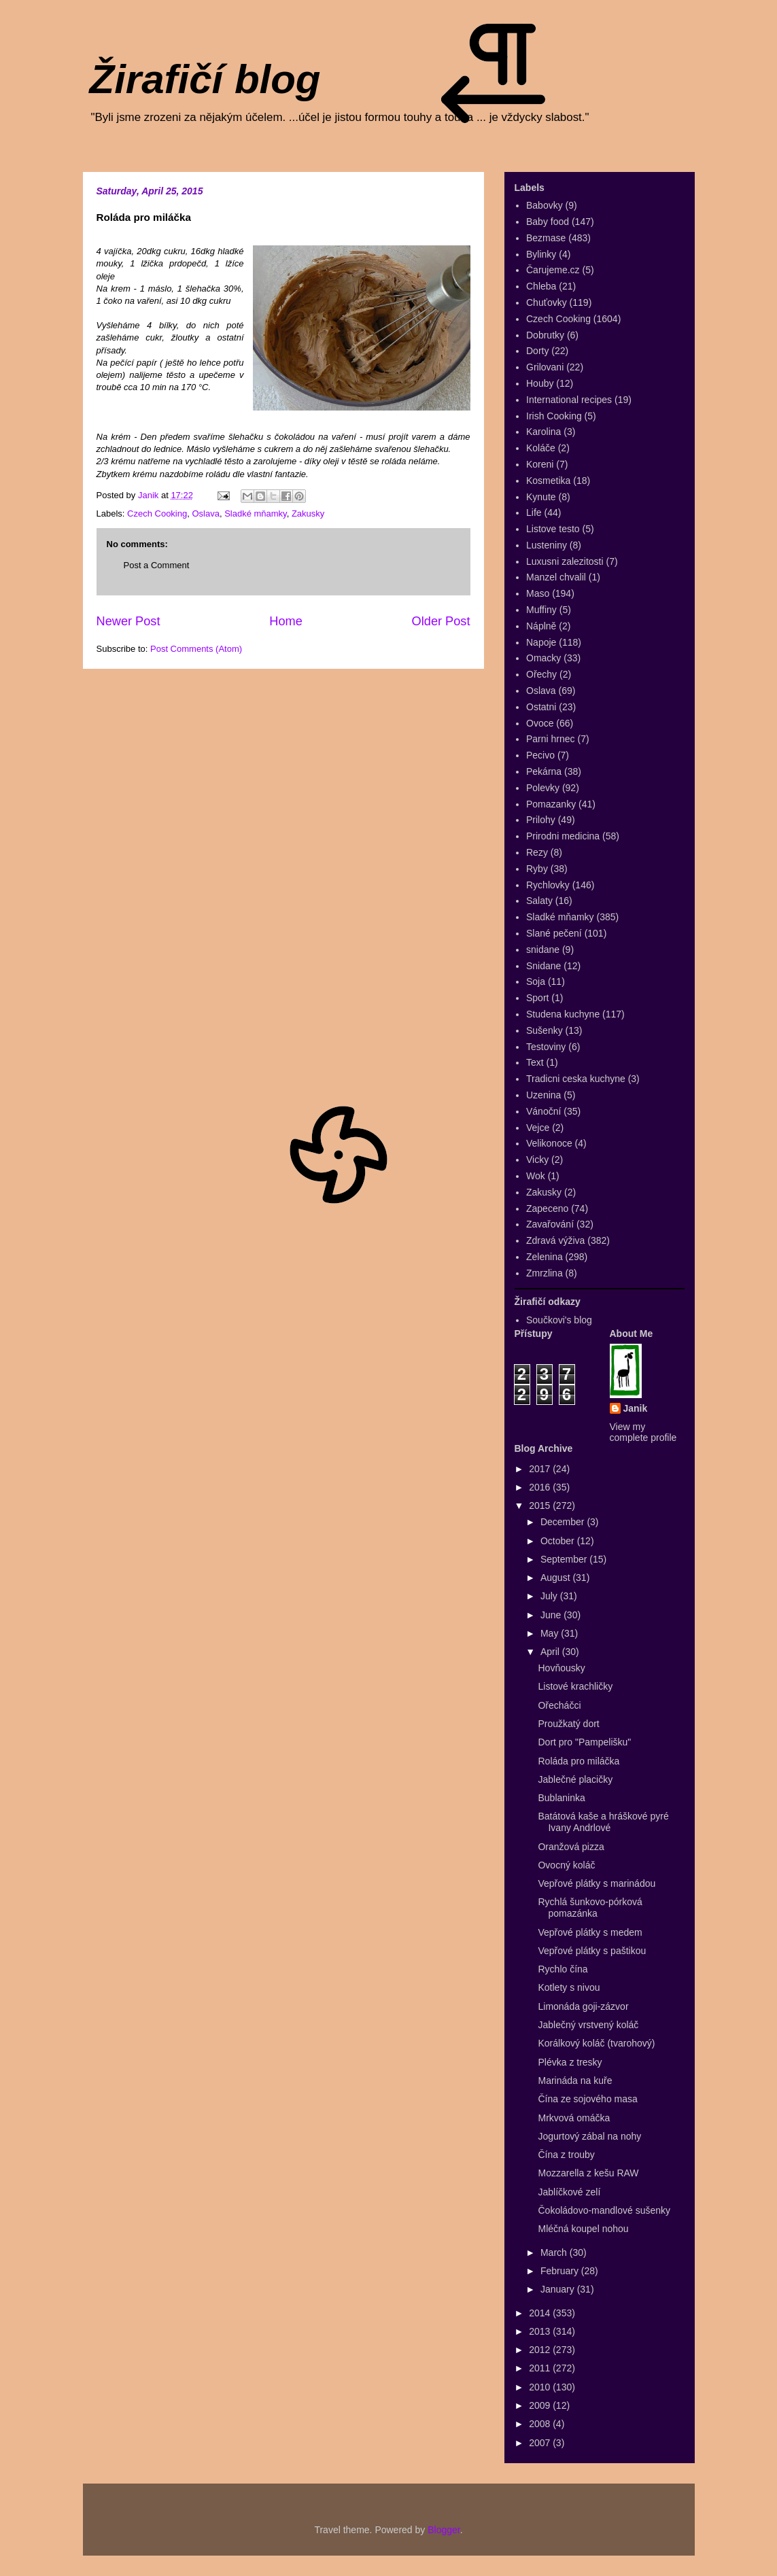  I want to click on adjust fan or ventilation settings, so click(339, 1155).